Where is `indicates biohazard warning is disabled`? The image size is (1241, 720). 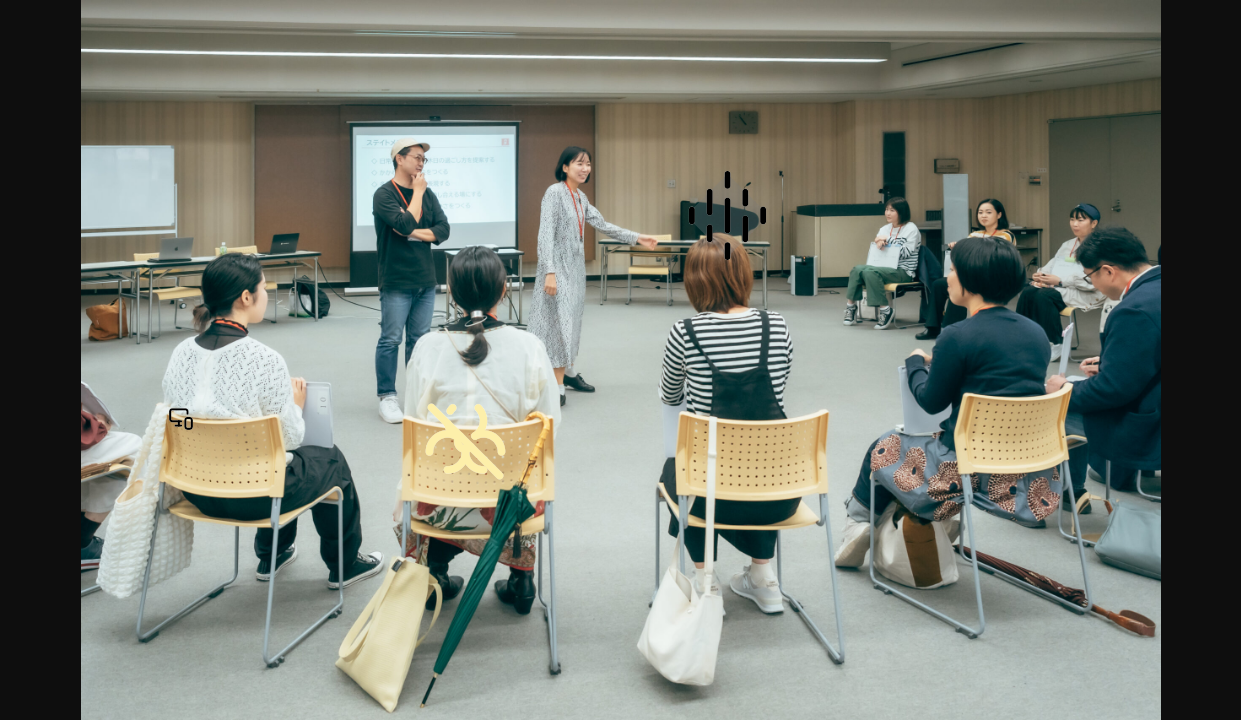 indicates biohazard warning is disabled is located at coordinates (465, 441).